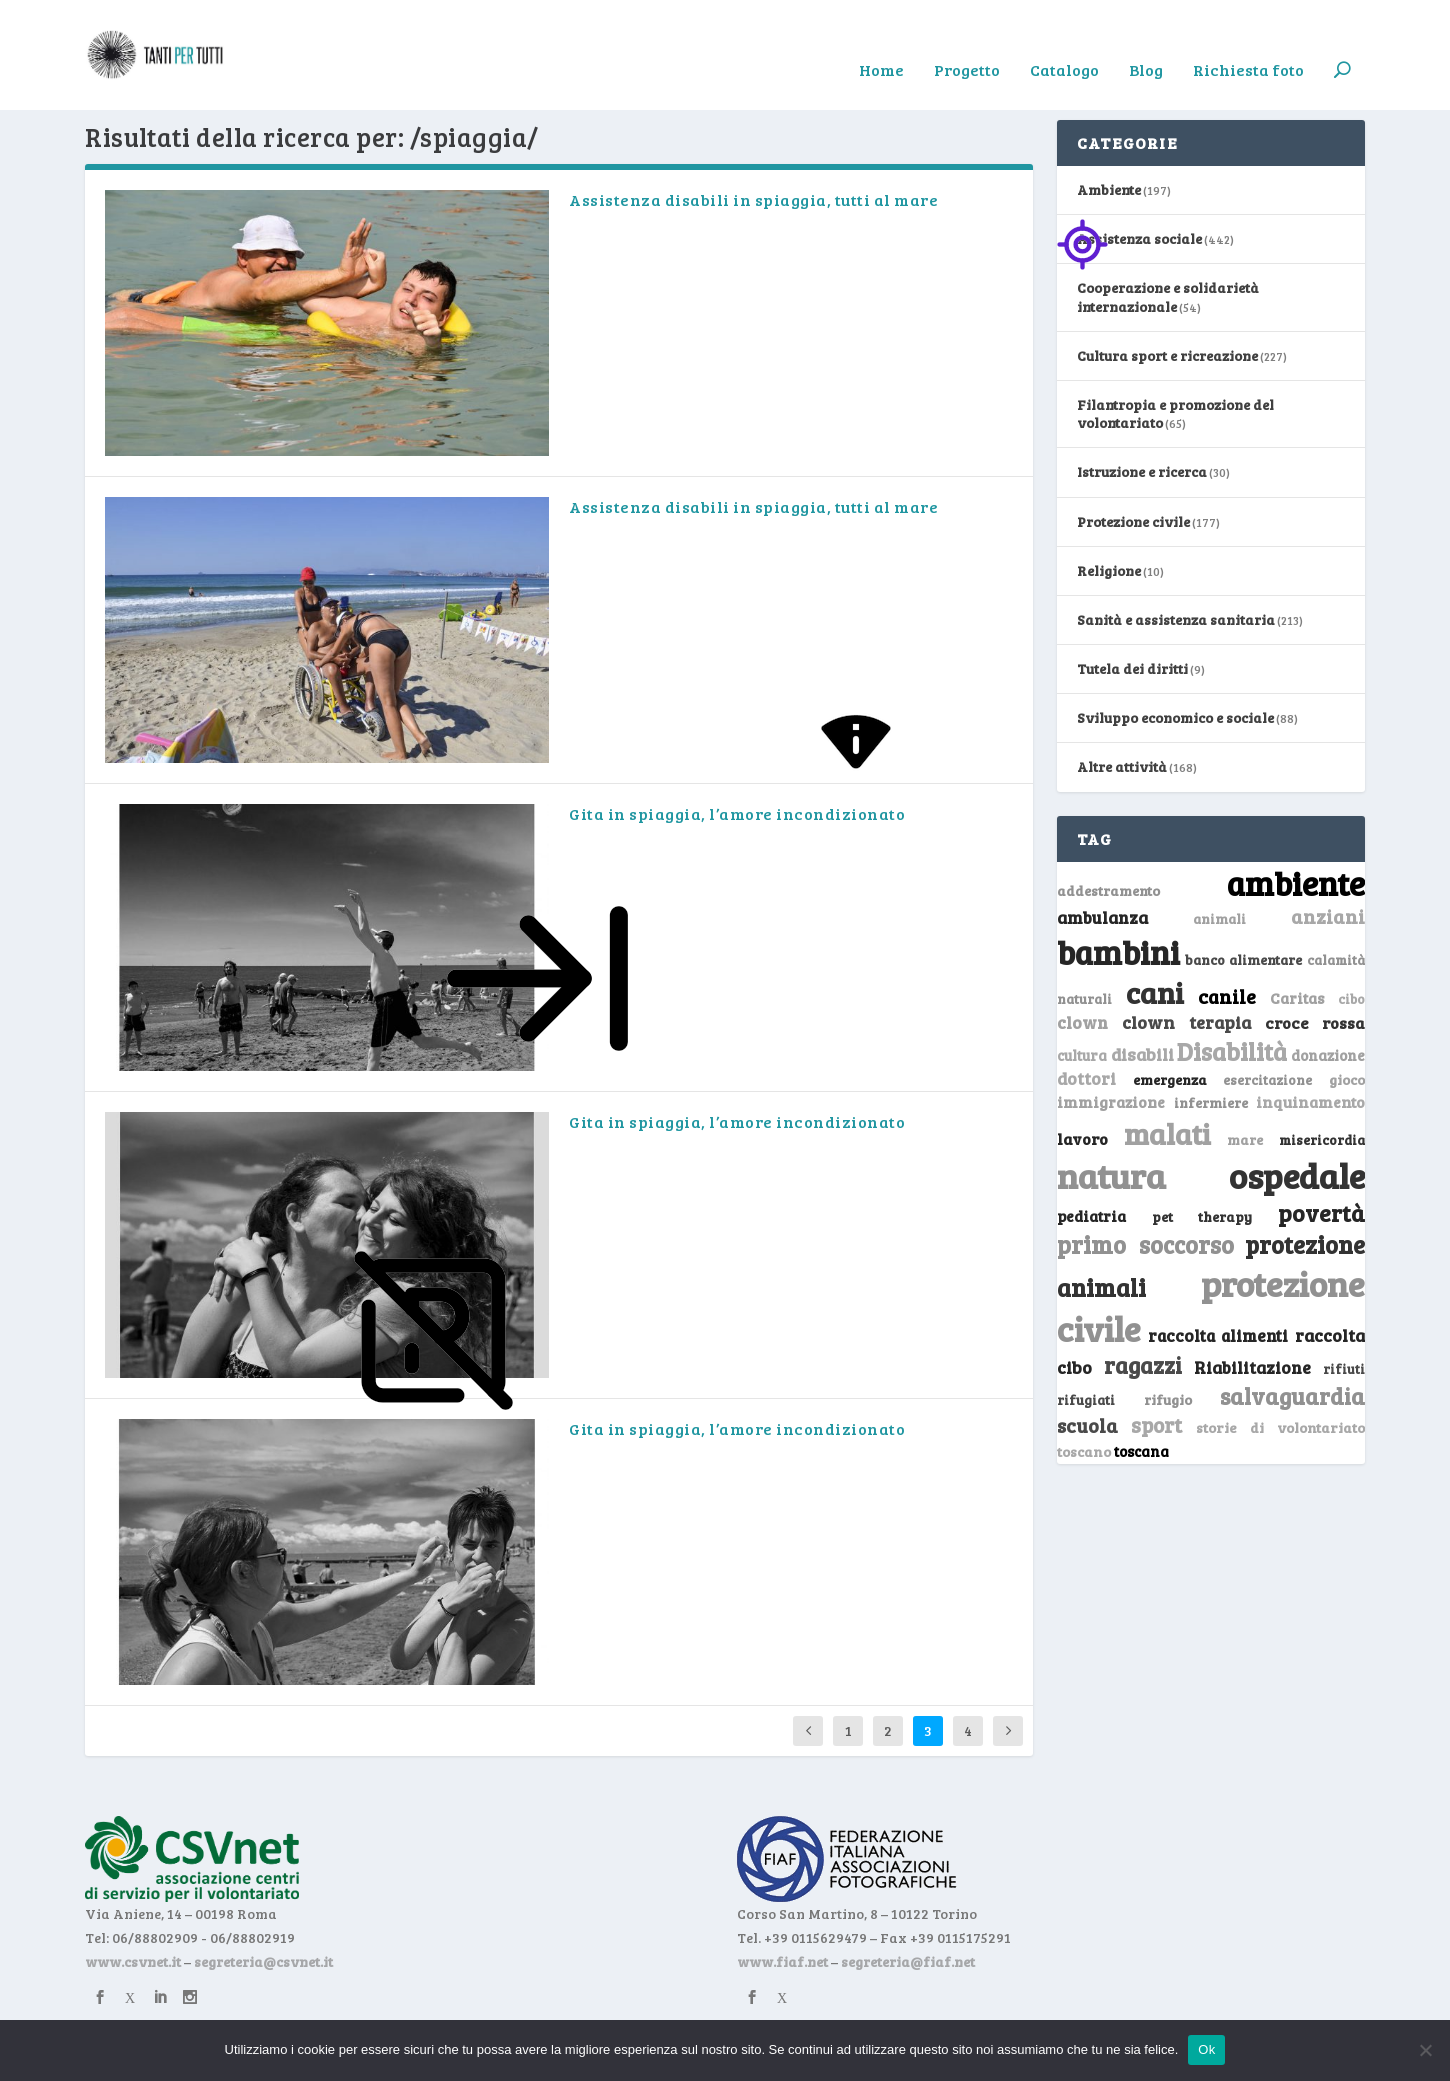 The height and width of the screenshot is (2081, 1450). Describe the element at coordinates (856, 742) in the screenshot. I see `scan for available wifi networks` at that location.